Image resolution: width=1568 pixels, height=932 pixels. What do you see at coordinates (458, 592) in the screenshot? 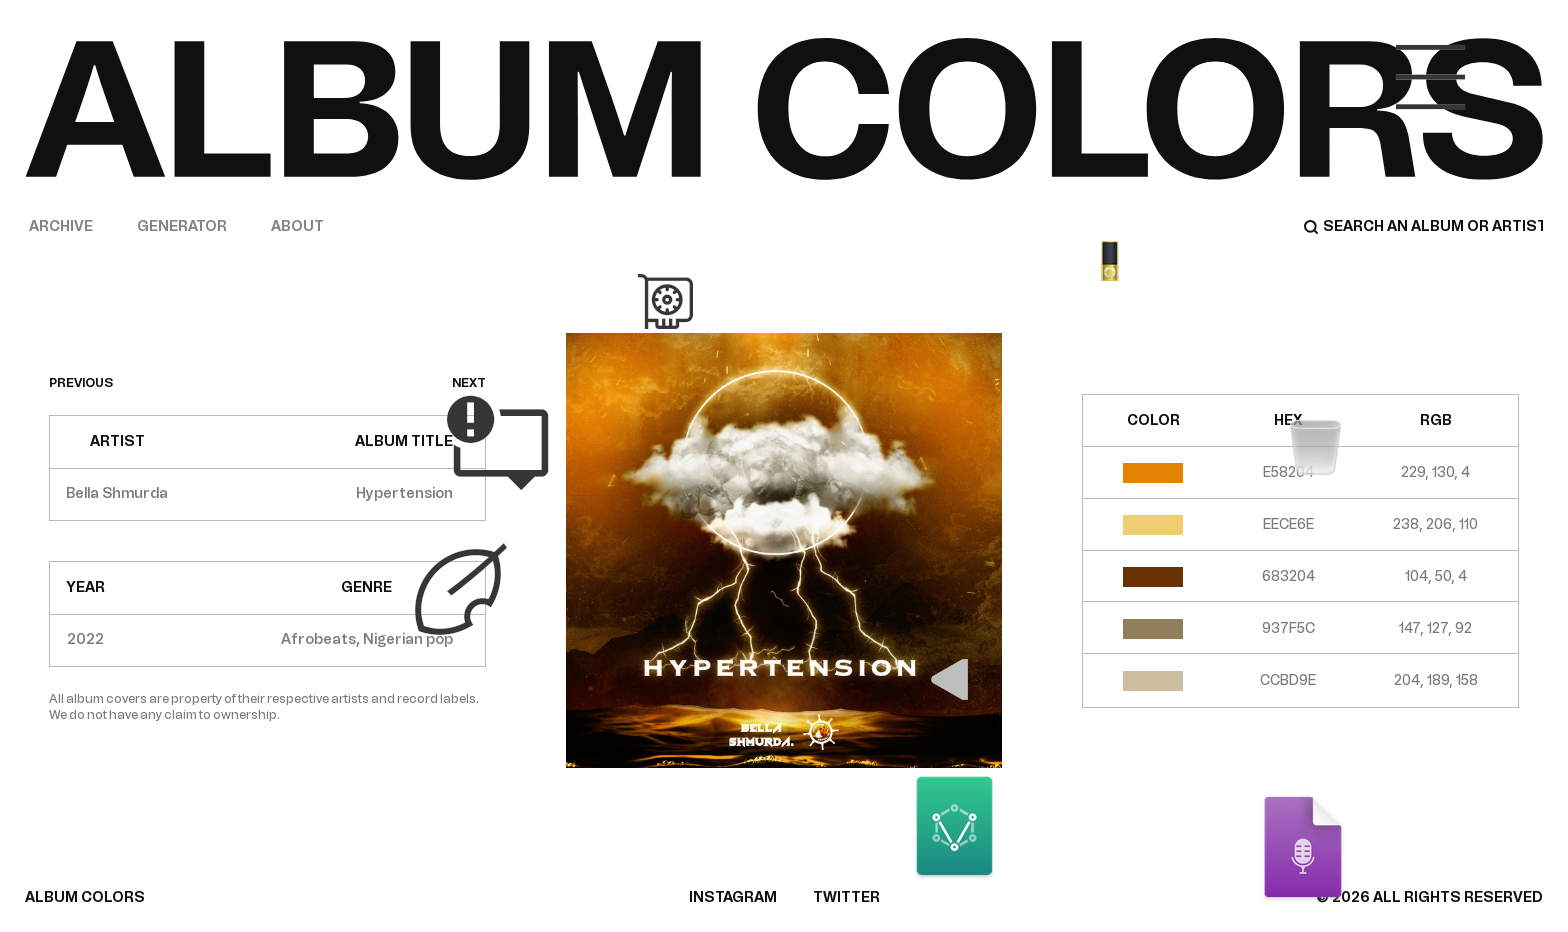
I see `access nature and plant emoji category` at bounding box center [458, 592].